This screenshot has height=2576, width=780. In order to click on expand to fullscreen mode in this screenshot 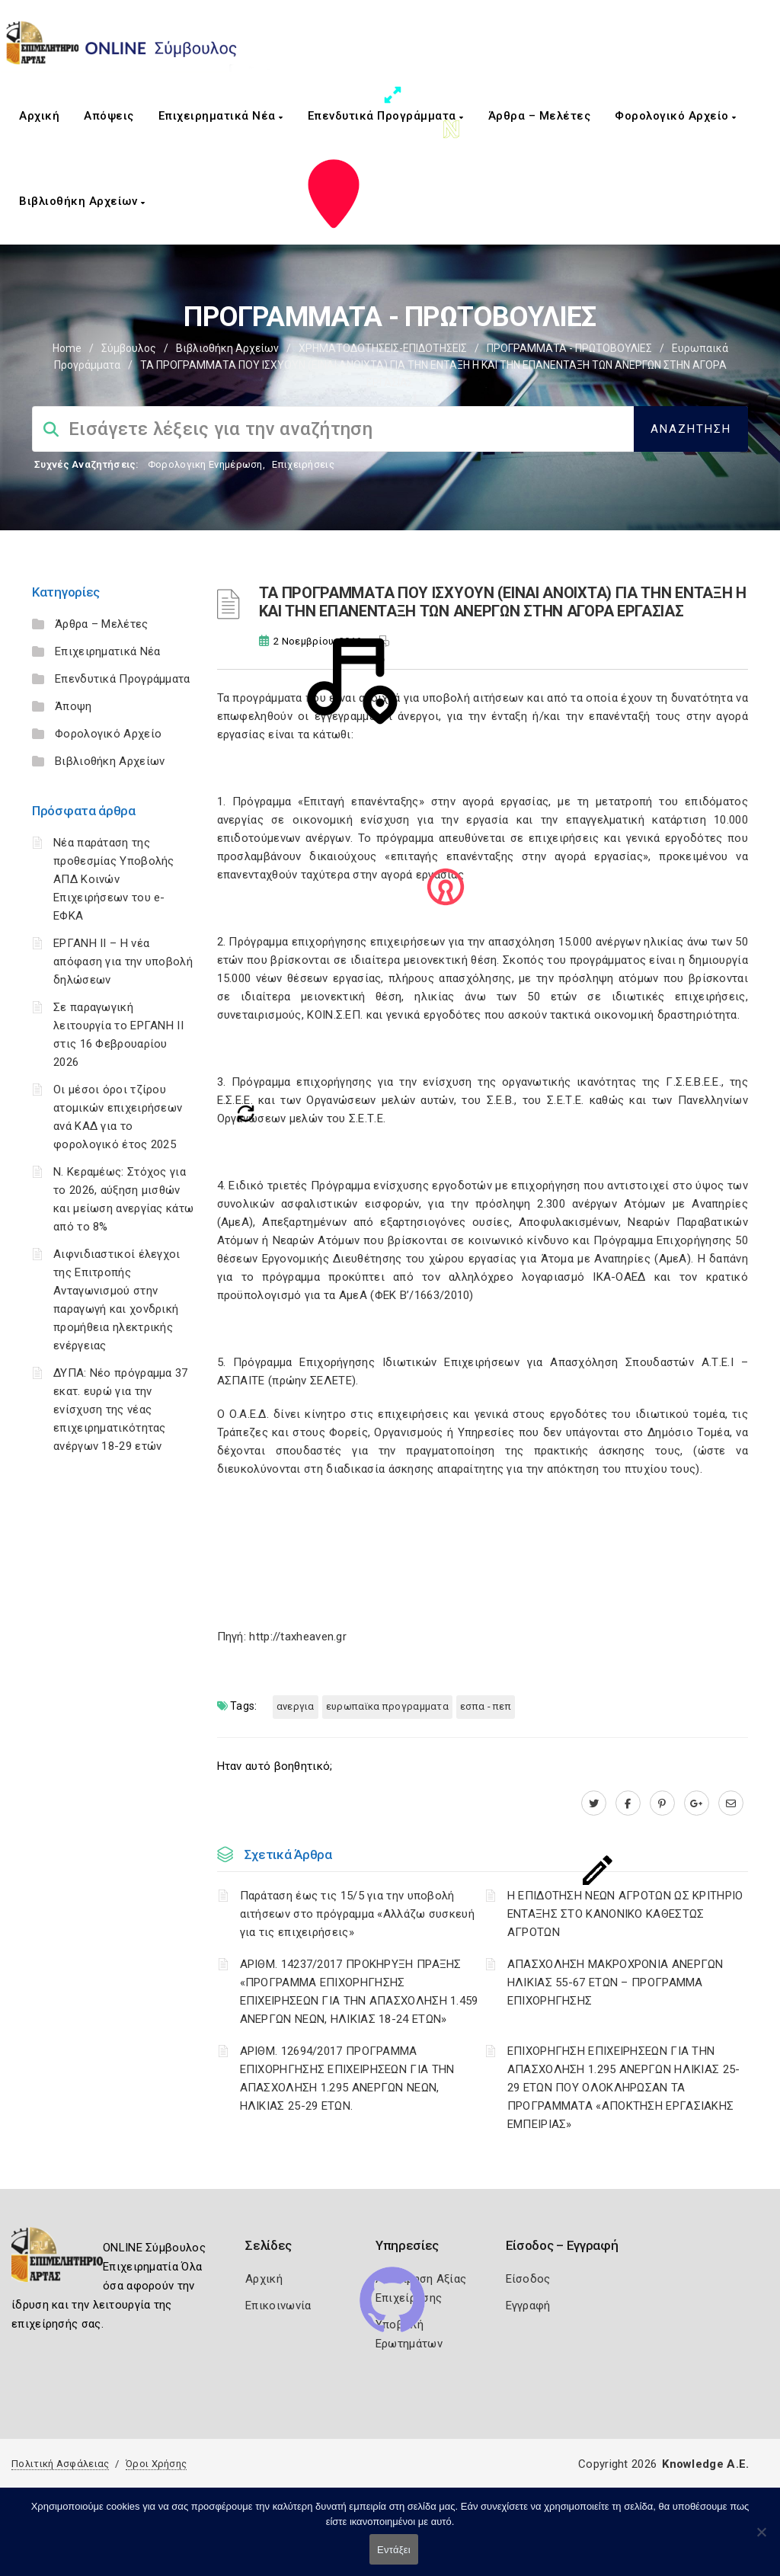, I will do `click(392, 94)`.